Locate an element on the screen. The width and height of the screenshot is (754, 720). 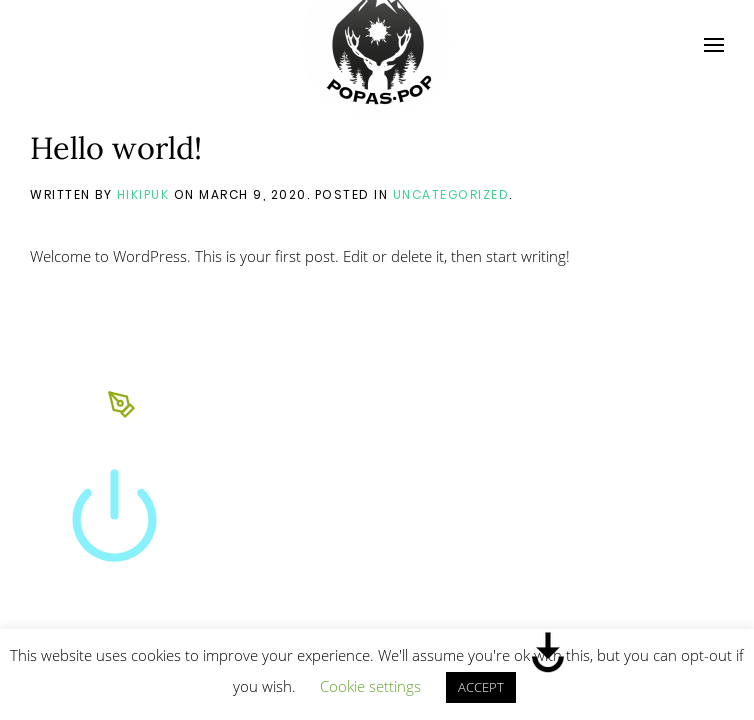
download content to device is located at coordinates (548, 651).